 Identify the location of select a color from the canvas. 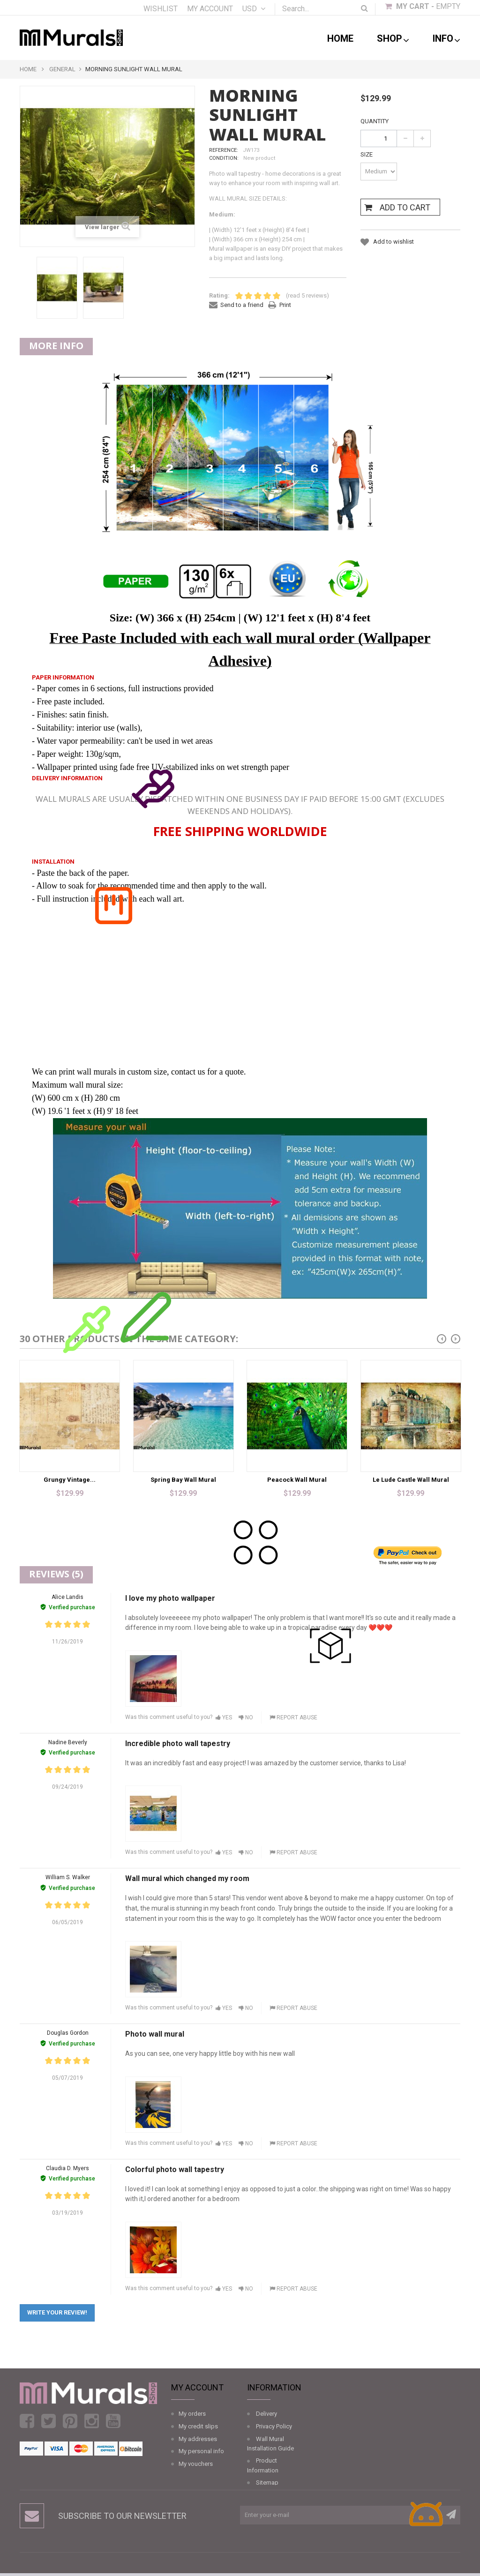
(87, 1329).